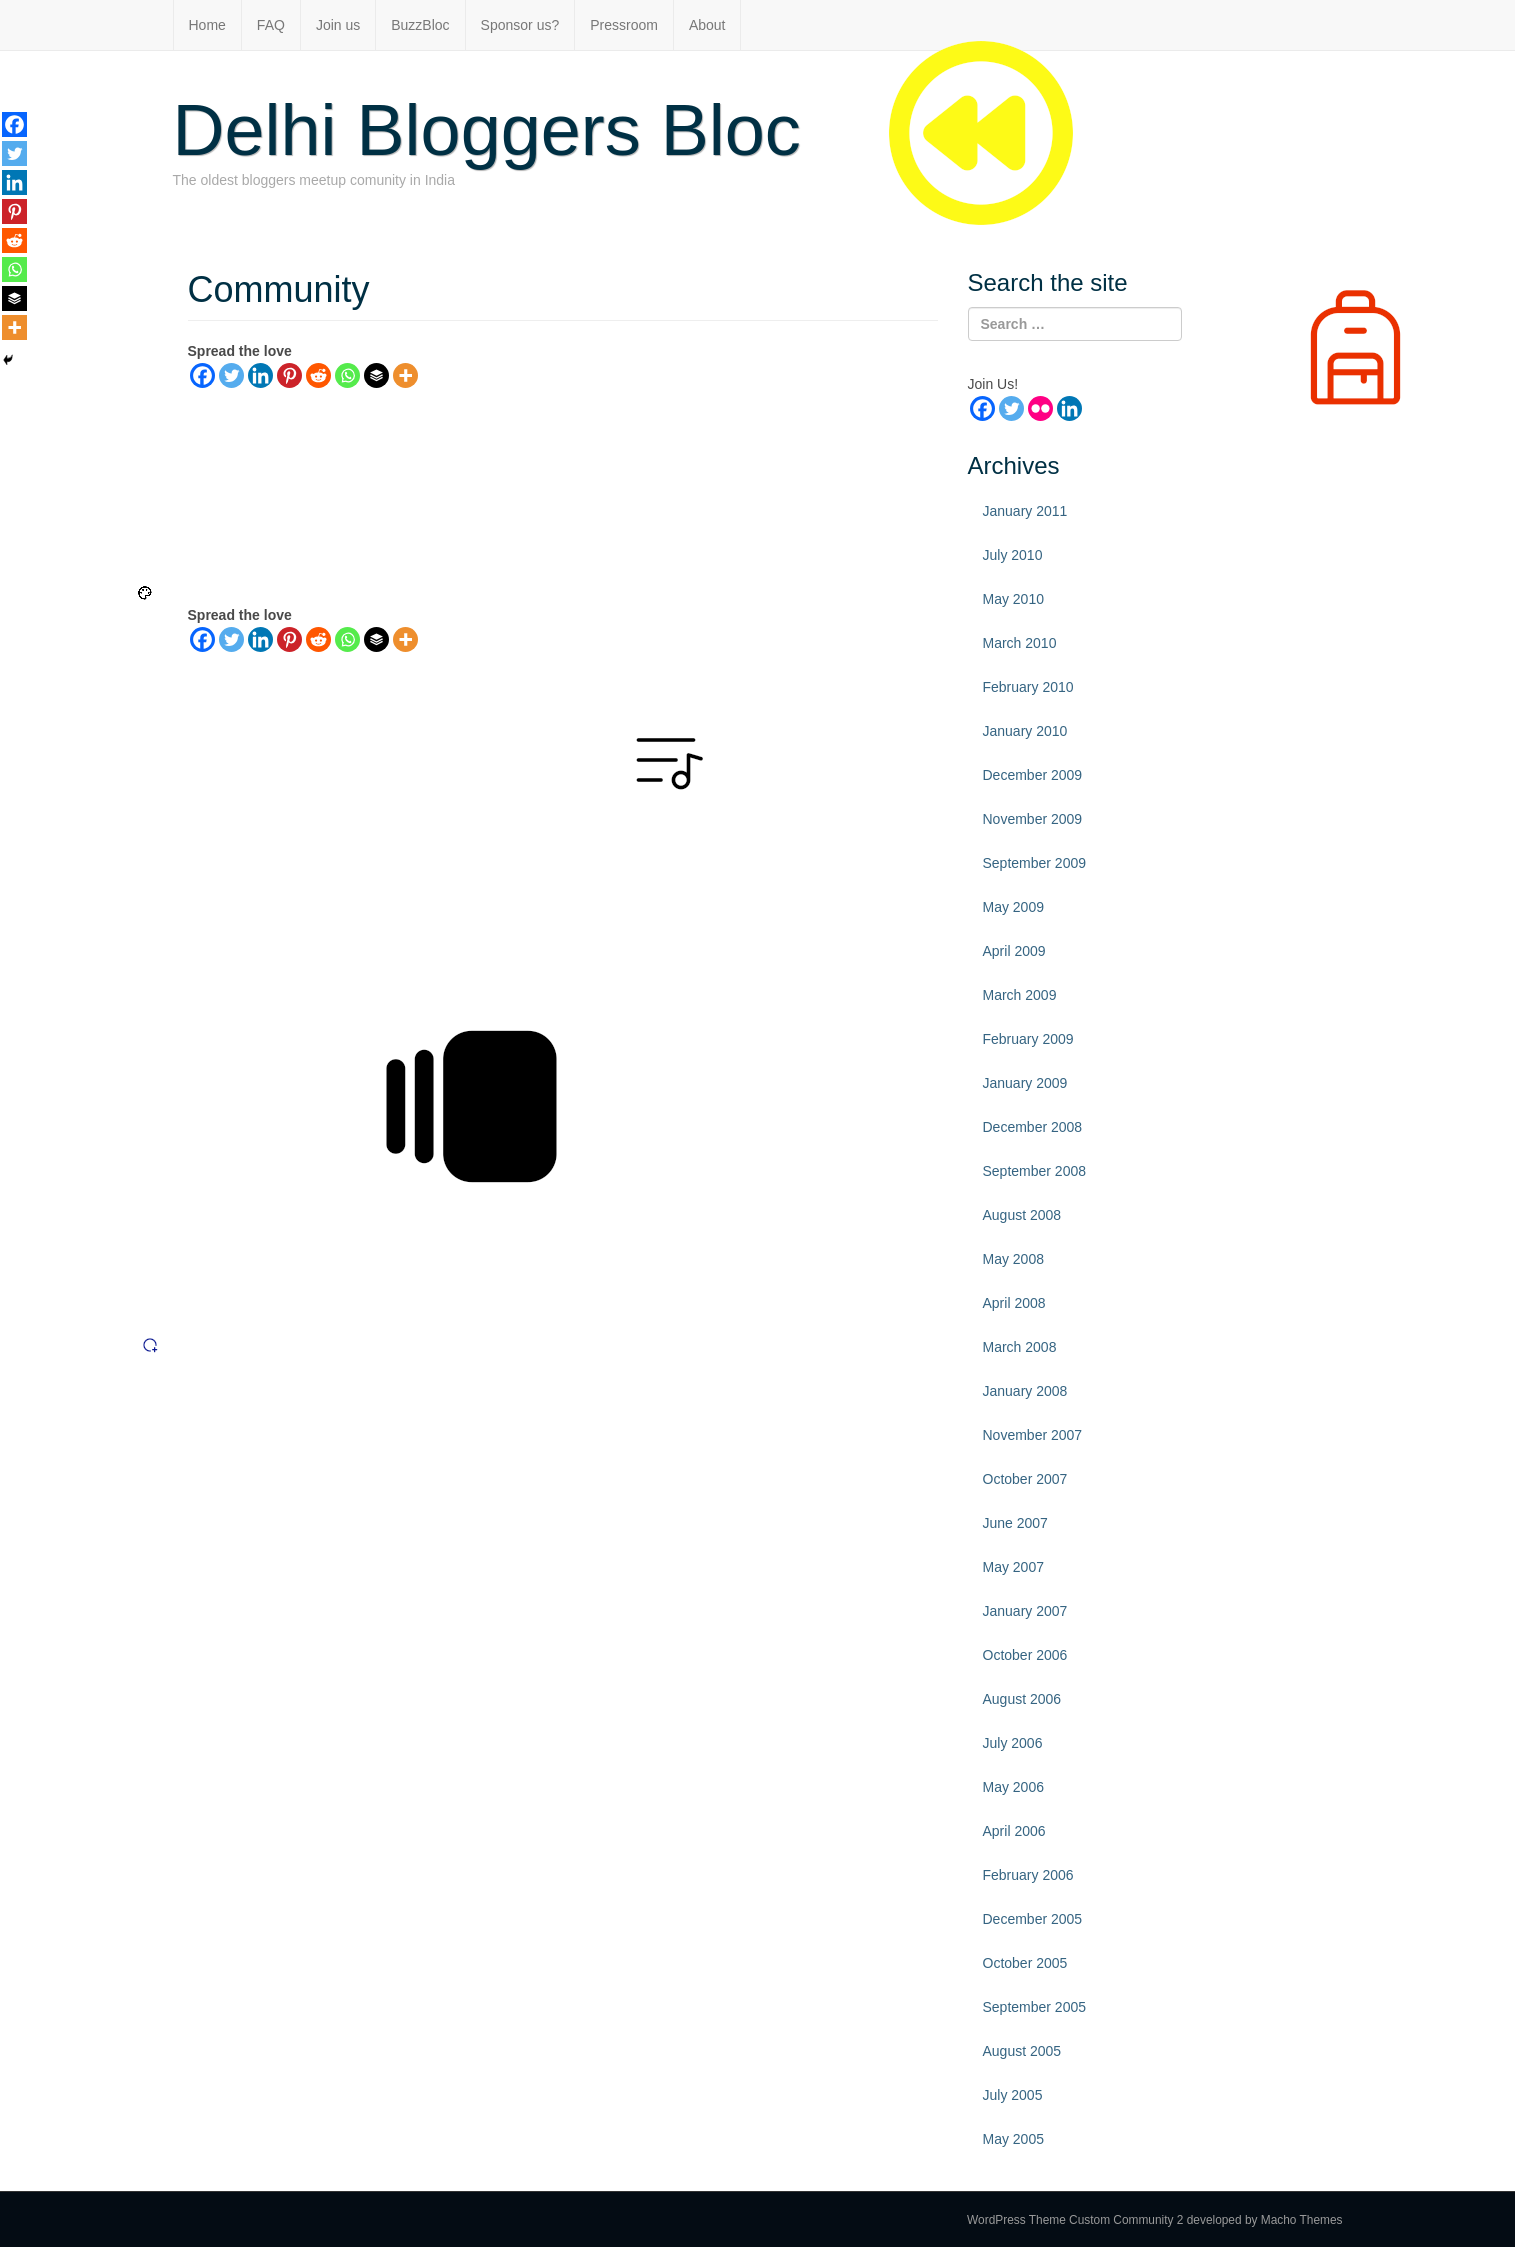 This screenshot has width=1515, height=2247. Describe the element at coordinates (1355, 351) in the screenshot. I see `access your inventory or stored items` at that location.